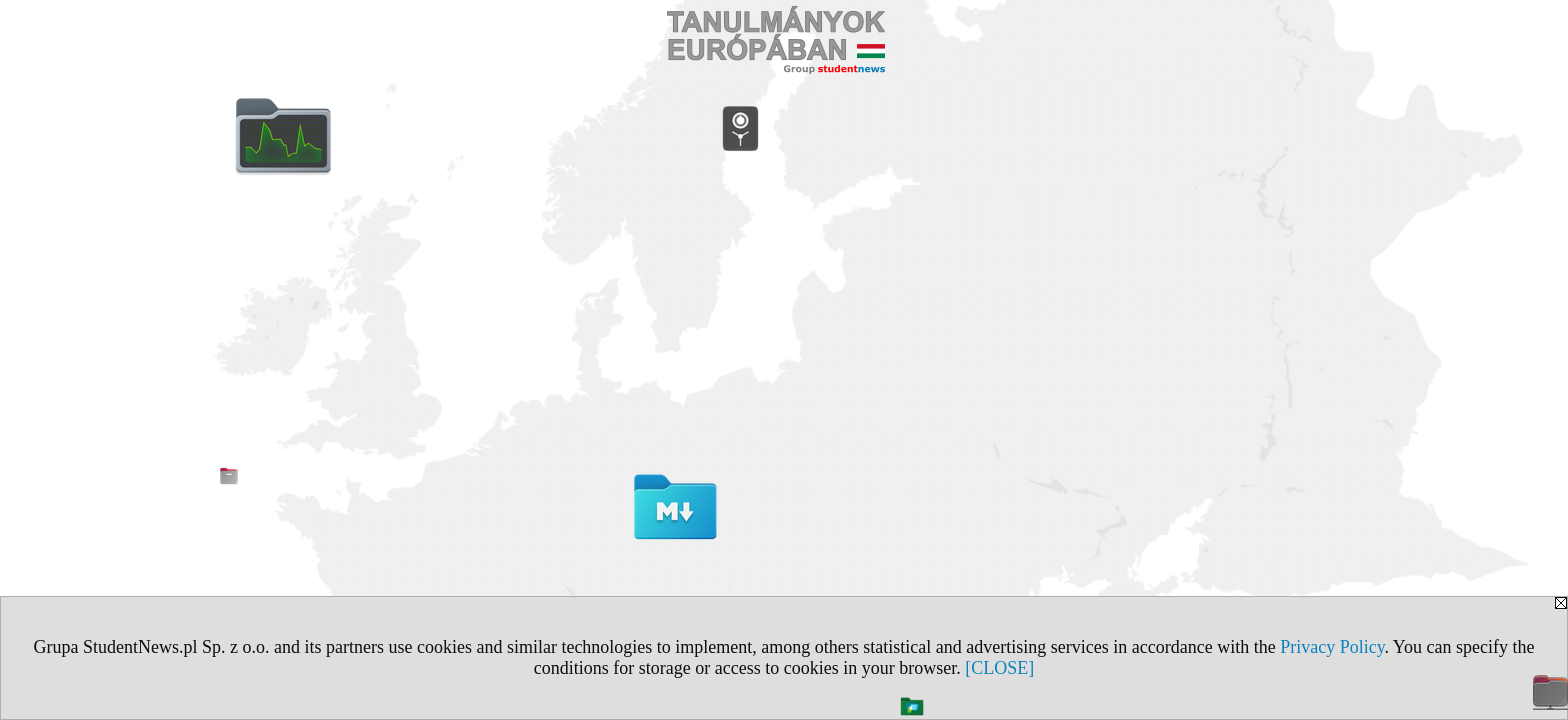  I want to click on open the file manager application, so click(229, 476).